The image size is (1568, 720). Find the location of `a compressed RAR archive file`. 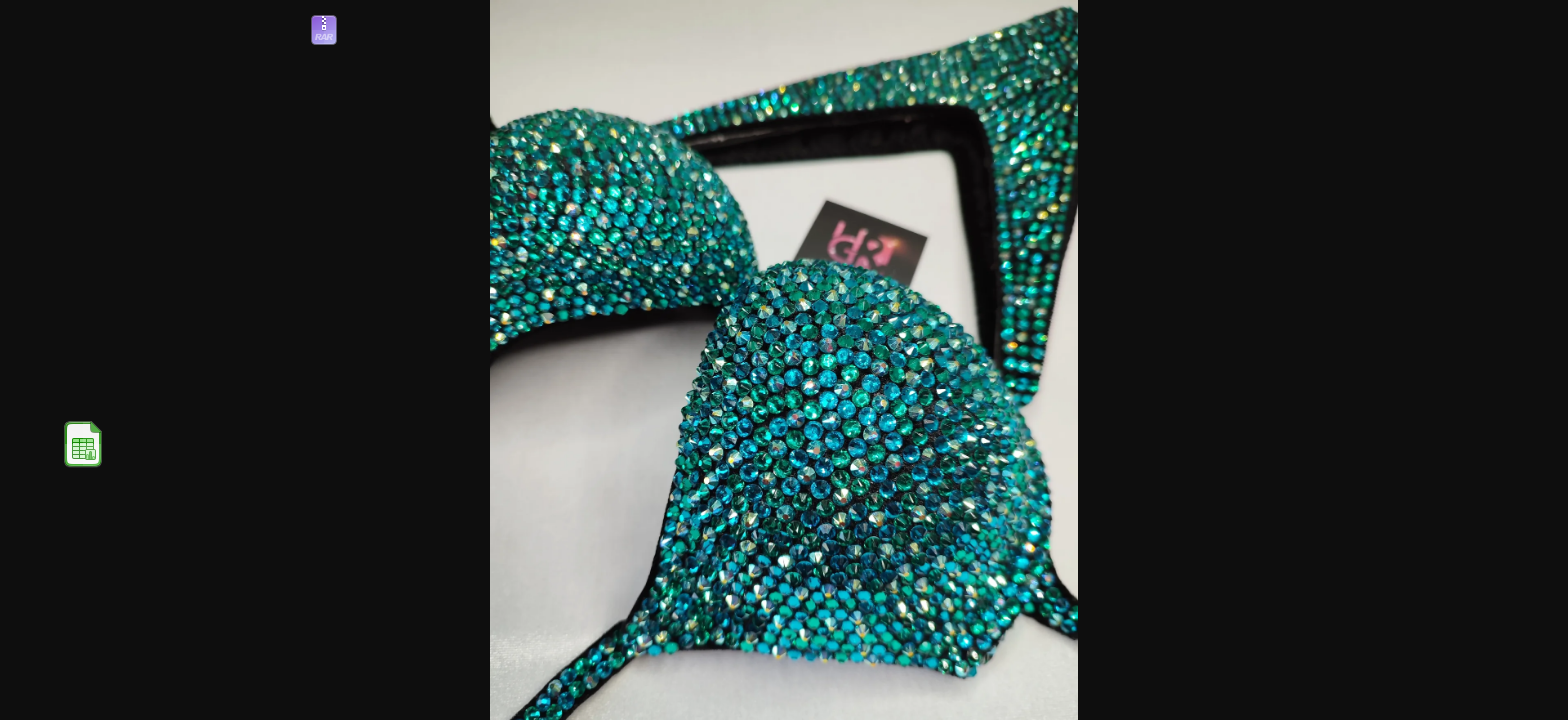

a compressed RAR archive file is located at coordinates (324, 30).